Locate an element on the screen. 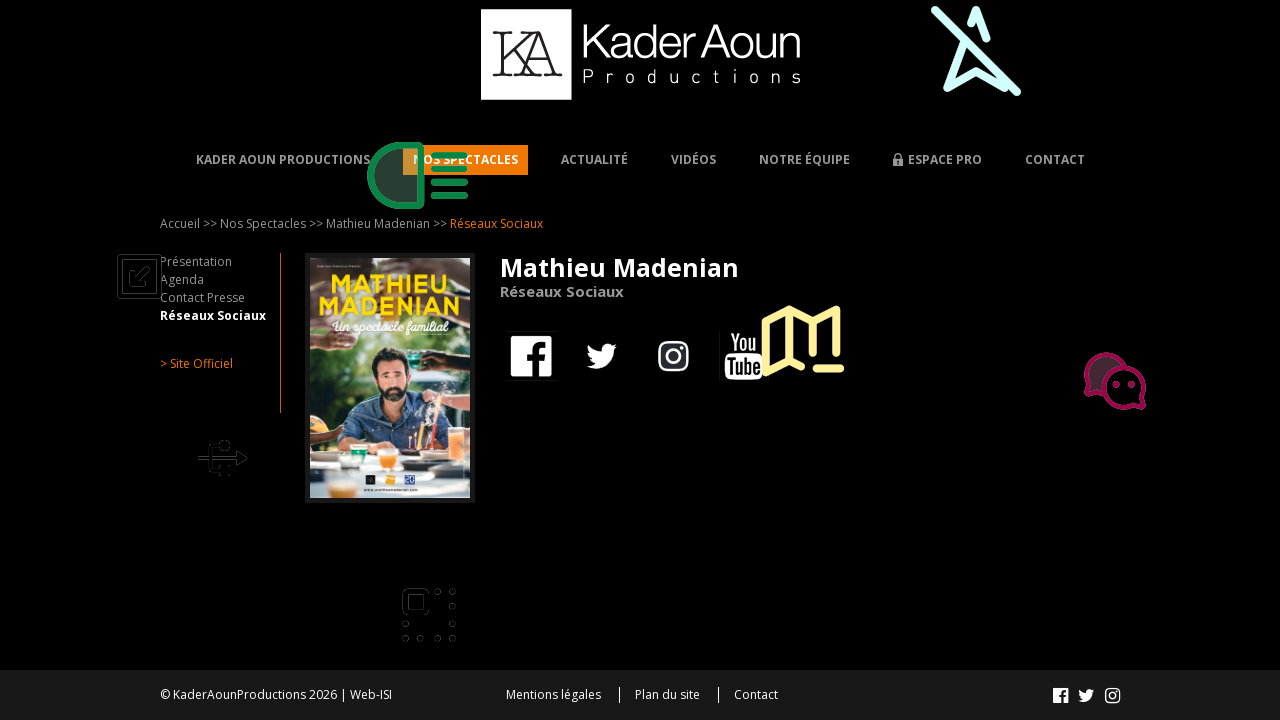 The image size is (1280, 720). navigate to bottom-left corner is located at coordinates (139, 276).